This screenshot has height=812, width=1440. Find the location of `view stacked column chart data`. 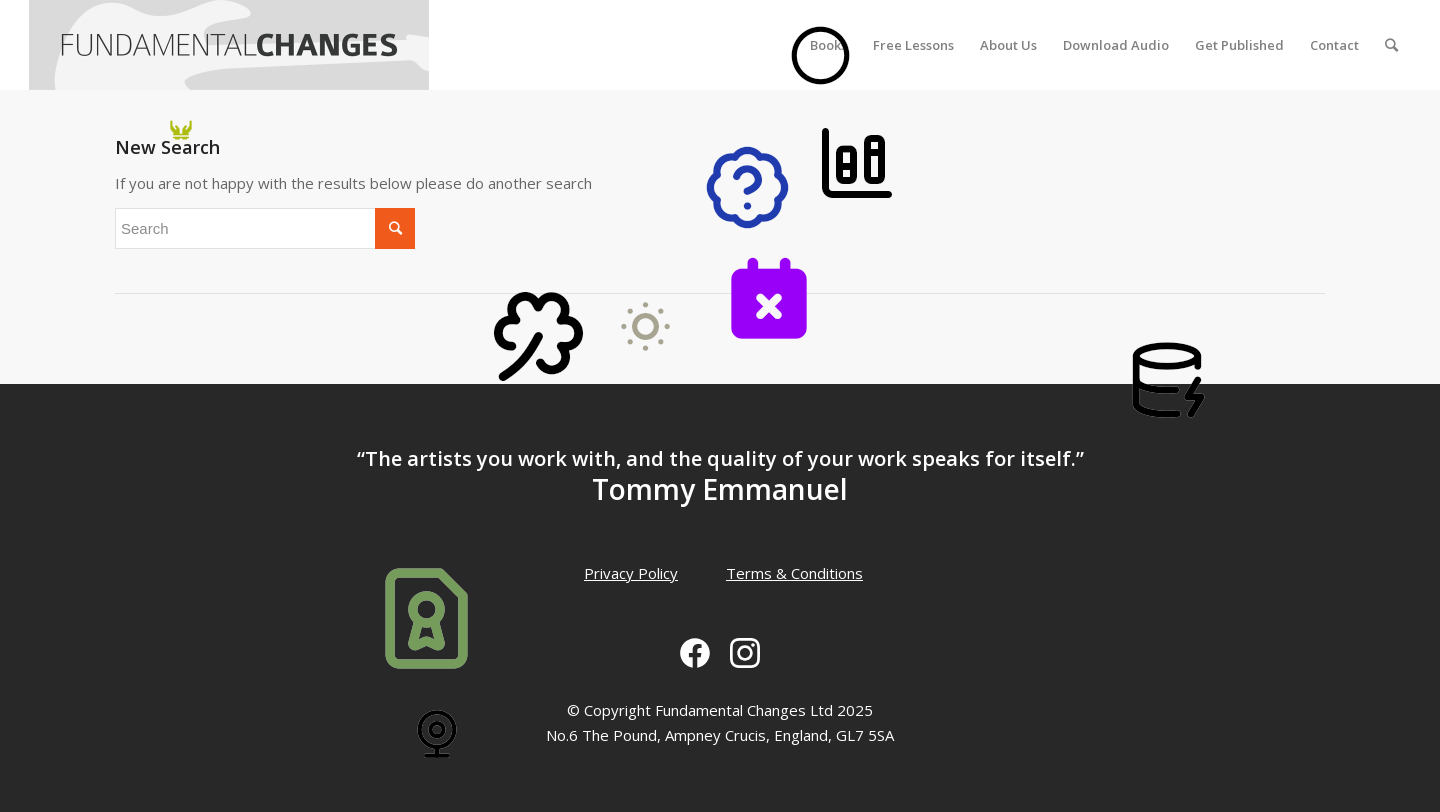

view stacked column chart data is located at coordinates (857, 163).